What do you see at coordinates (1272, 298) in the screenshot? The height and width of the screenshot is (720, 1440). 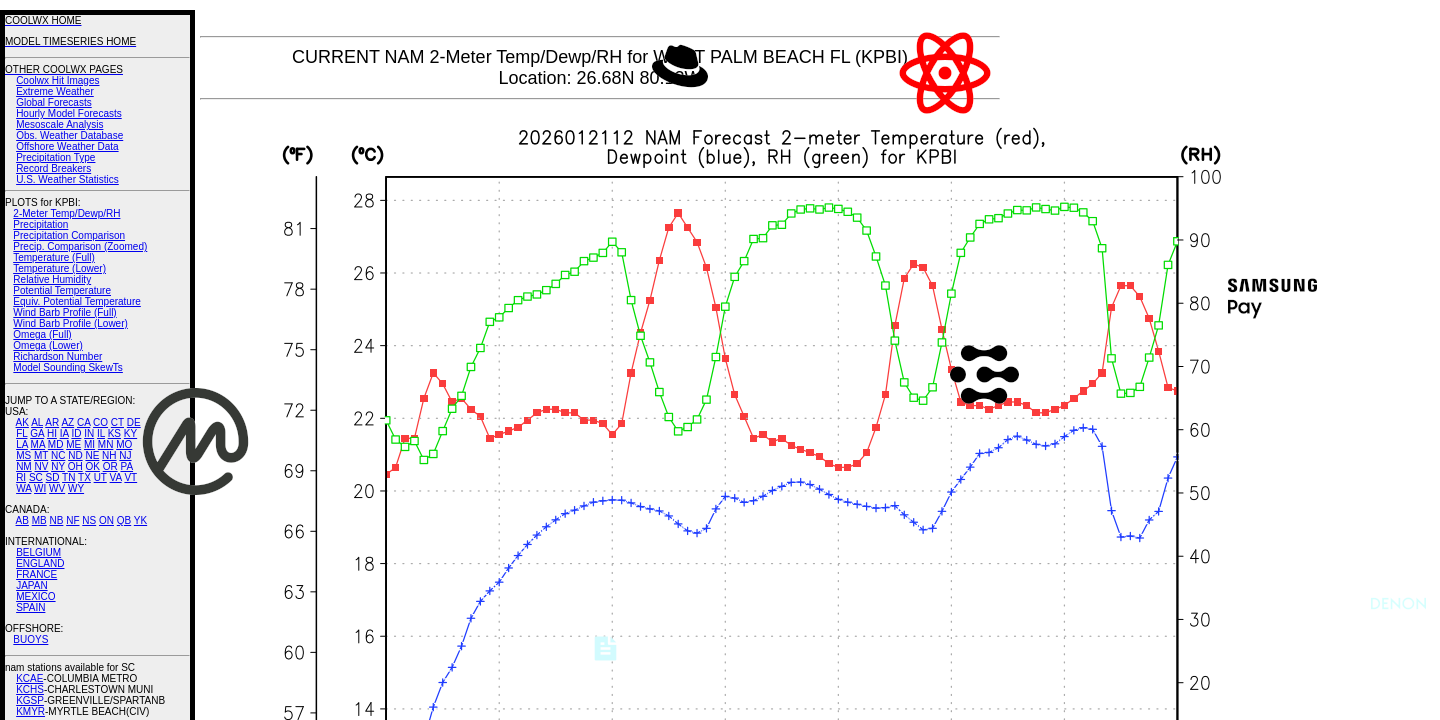 I see `pay with samsung pay` at bounding box center [1272, 298].